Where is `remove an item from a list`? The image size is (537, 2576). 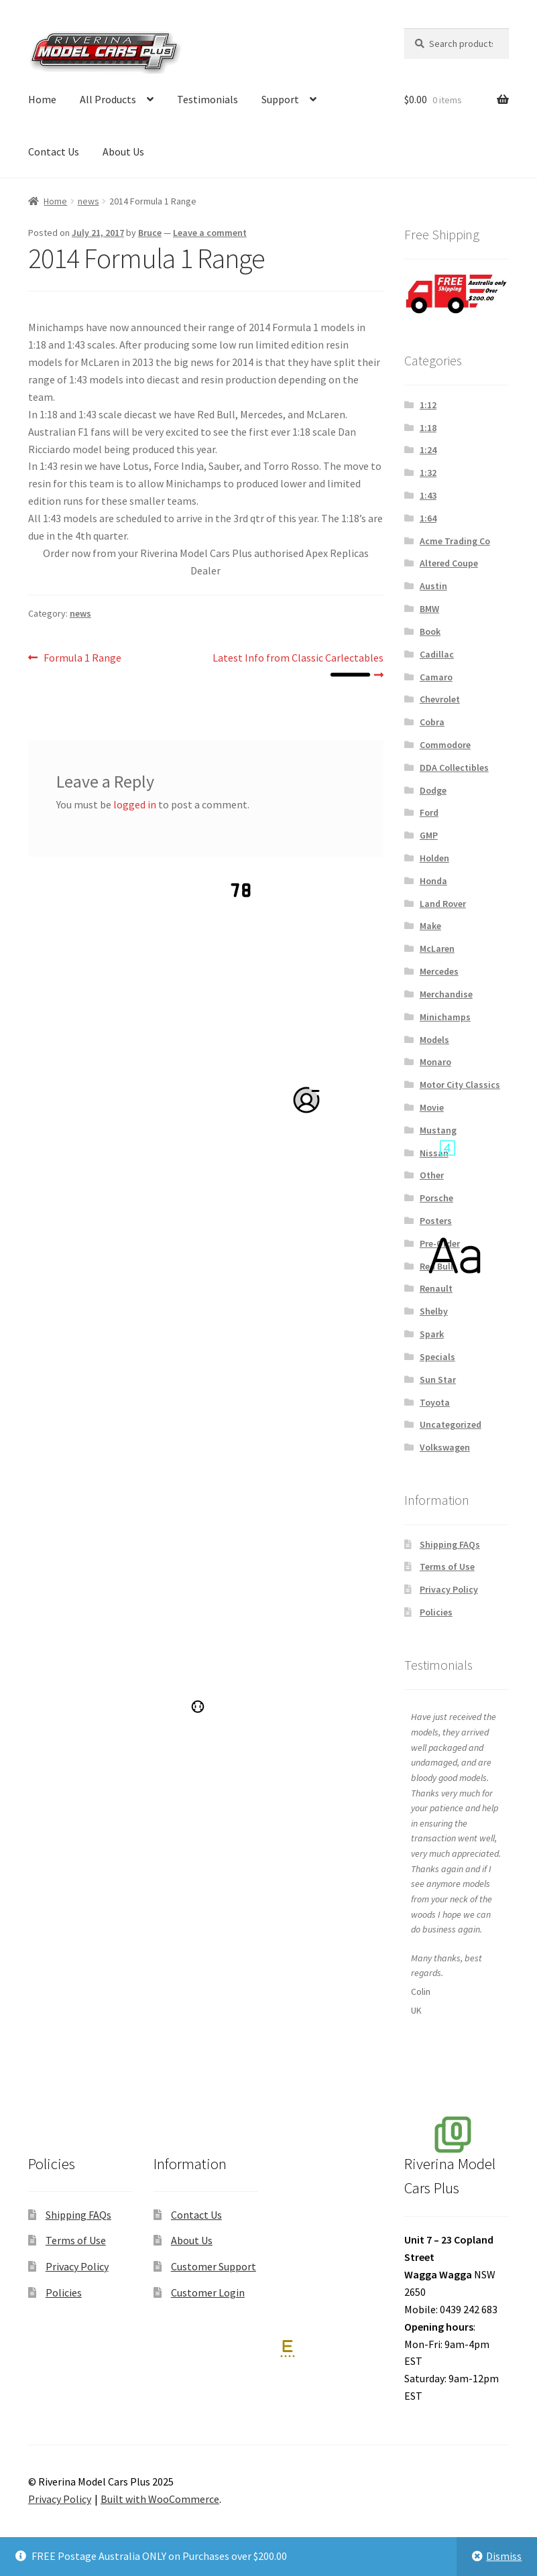
remove an item from a list is located at coordinates (350, 674).